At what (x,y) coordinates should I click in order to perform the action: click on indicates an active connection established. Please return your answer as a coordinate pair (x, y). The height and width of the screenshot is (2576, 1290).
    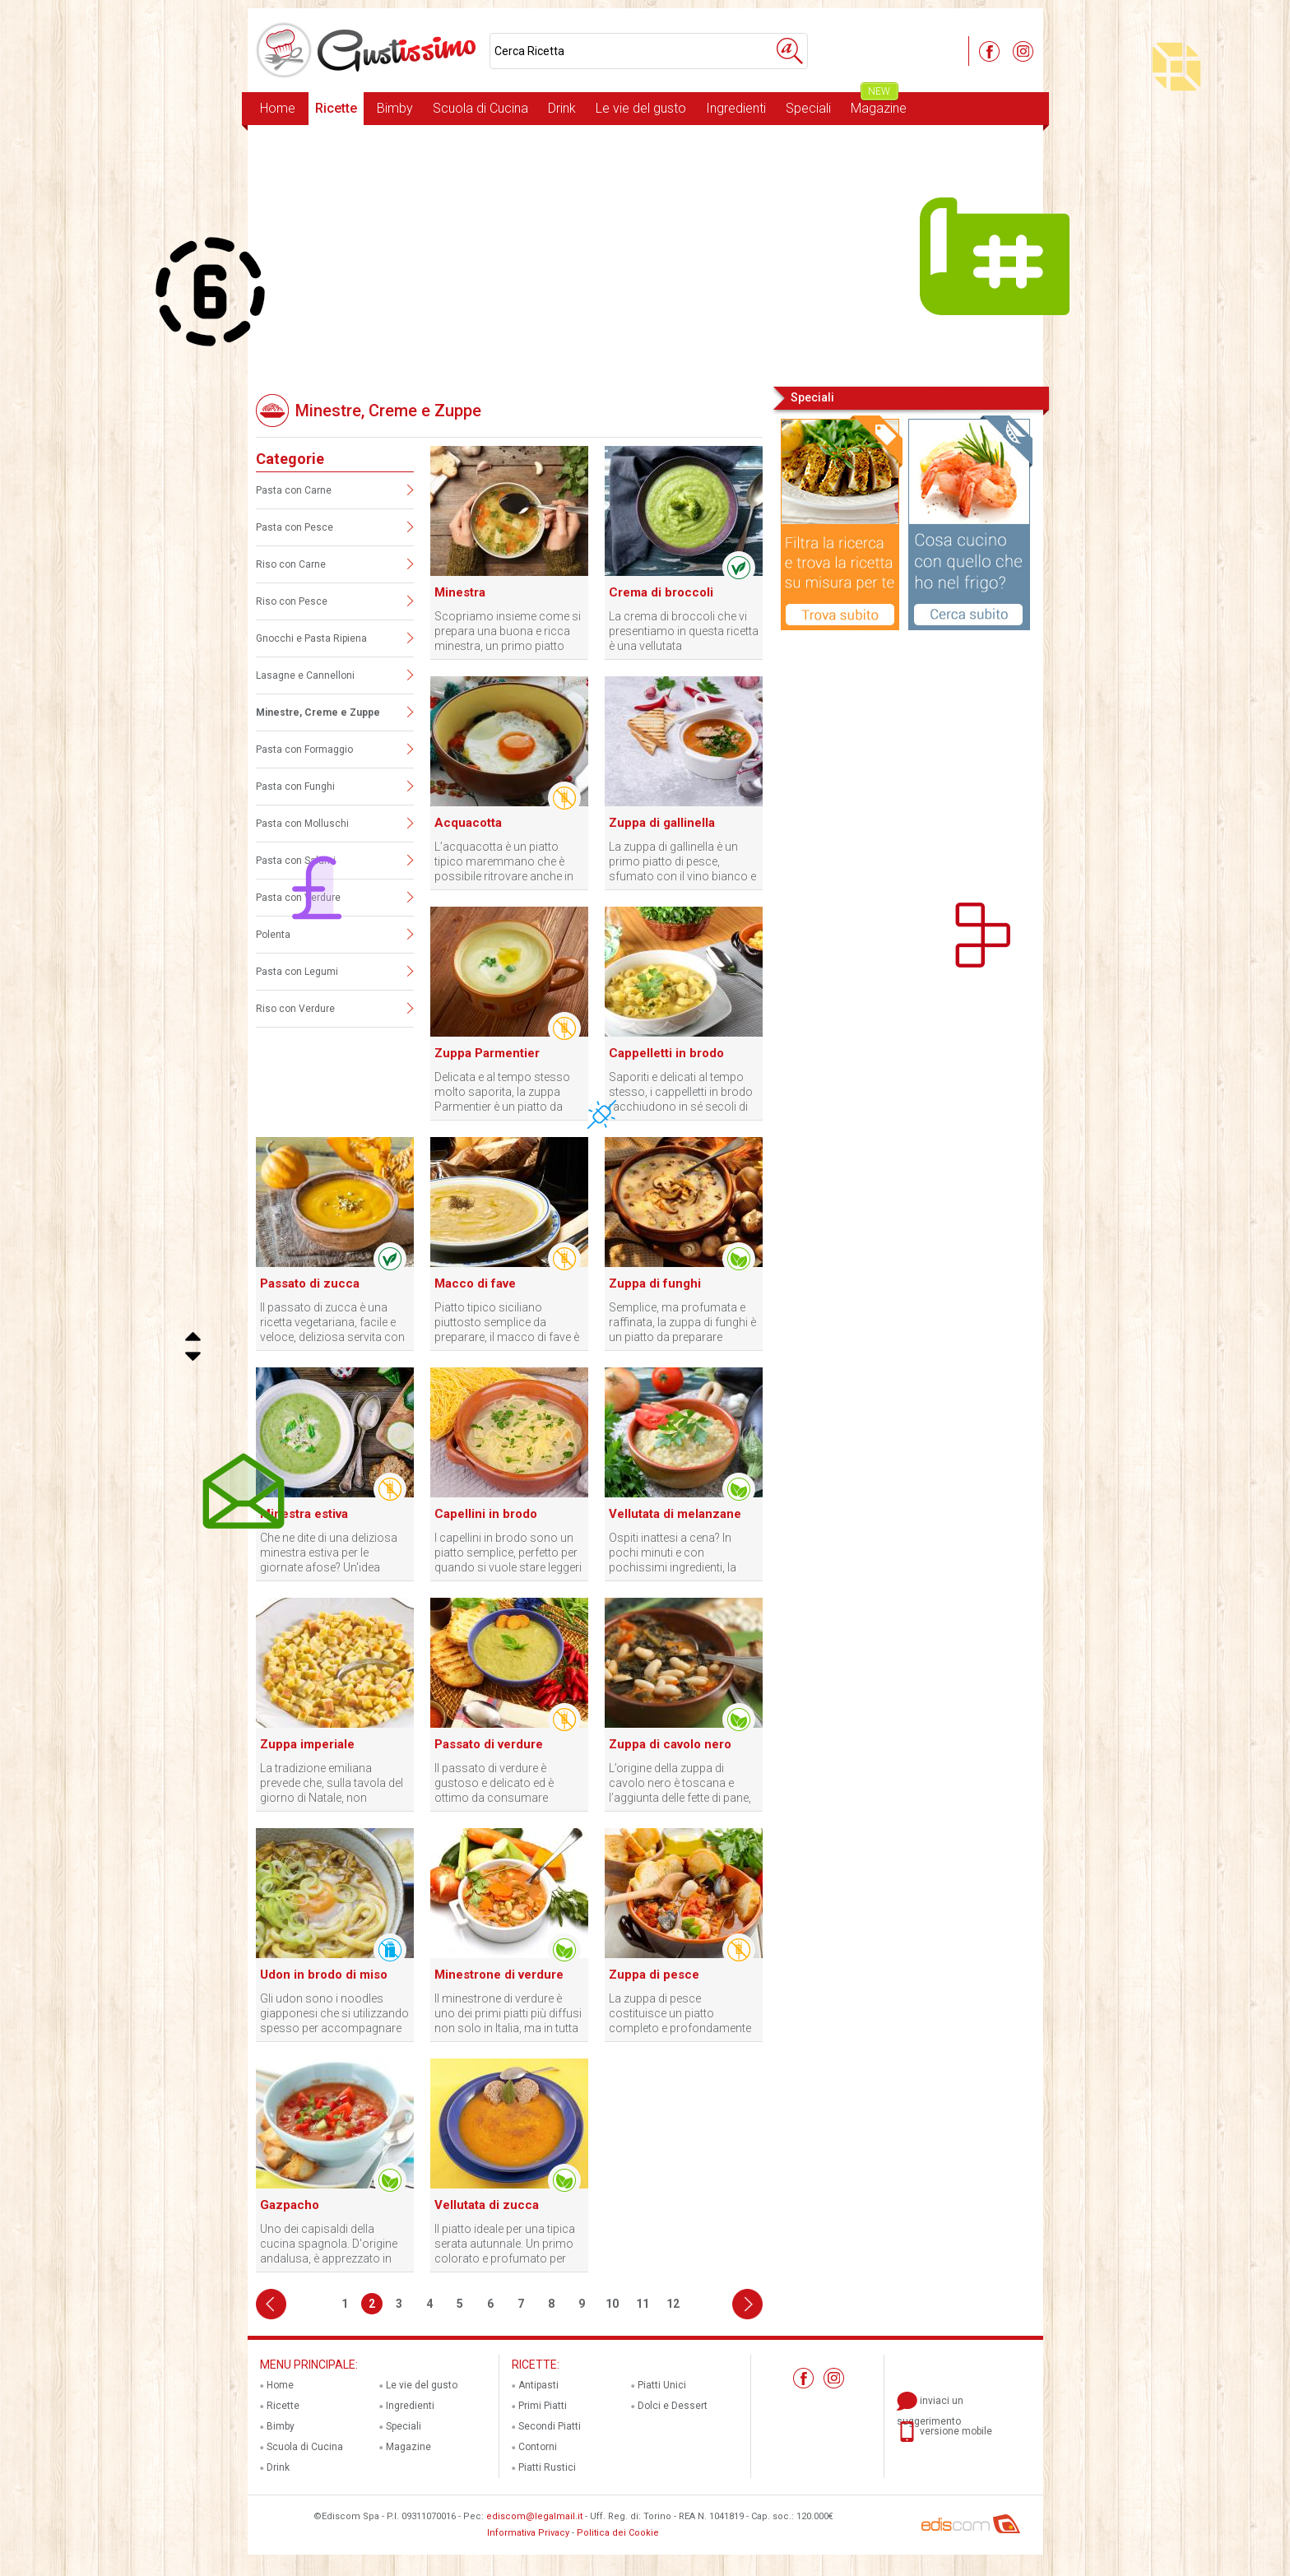
    Looking at the image, I should click on (601, 1114).